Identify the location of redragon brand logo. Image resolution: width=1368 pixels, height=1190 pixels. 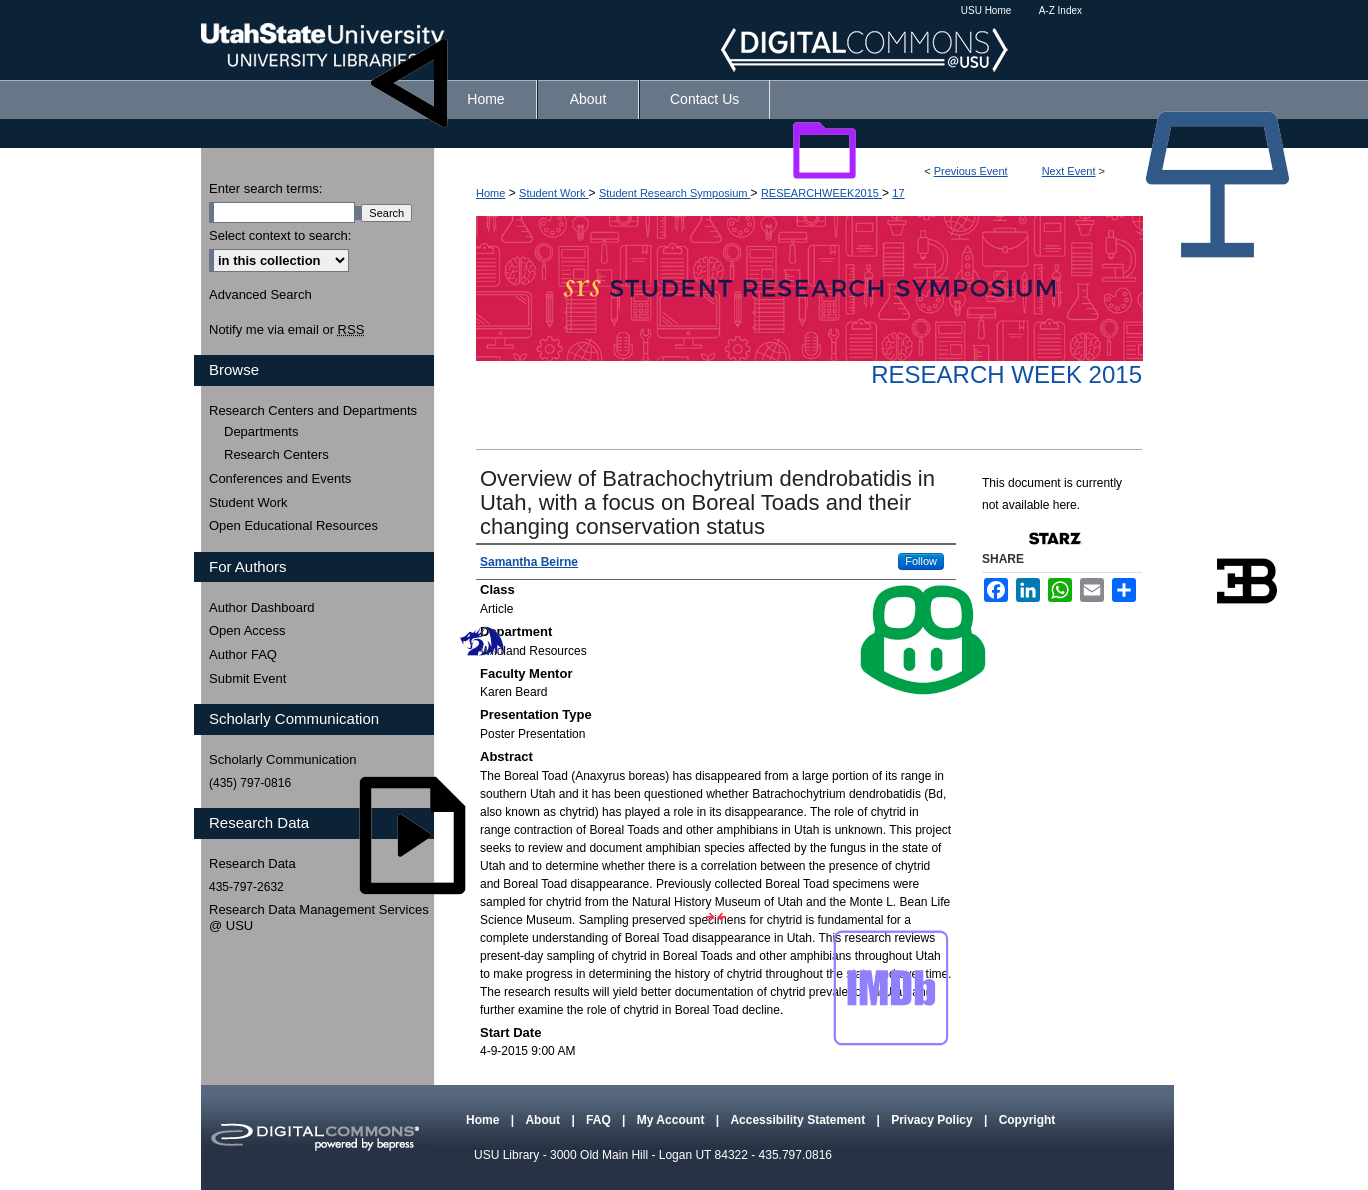
(482, 641).